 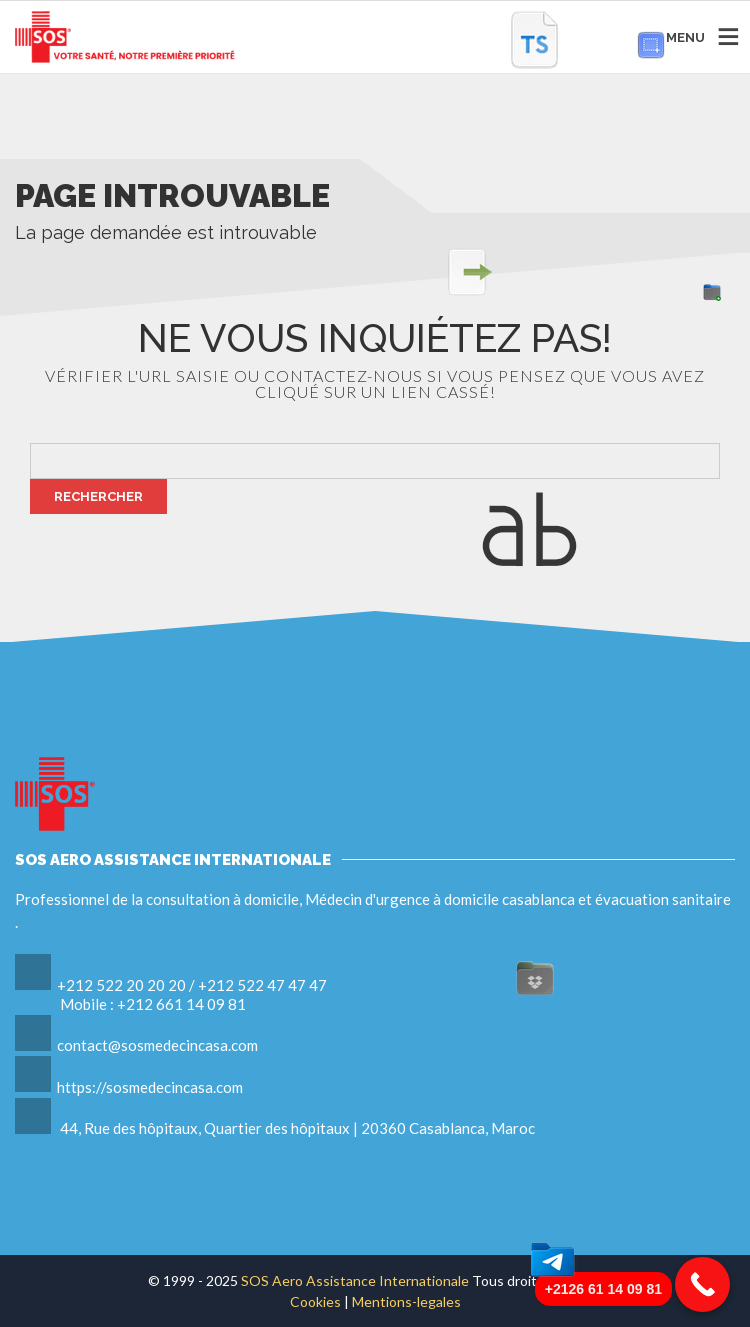 I want to click on take a screenshot, so click(x=651, y=45).